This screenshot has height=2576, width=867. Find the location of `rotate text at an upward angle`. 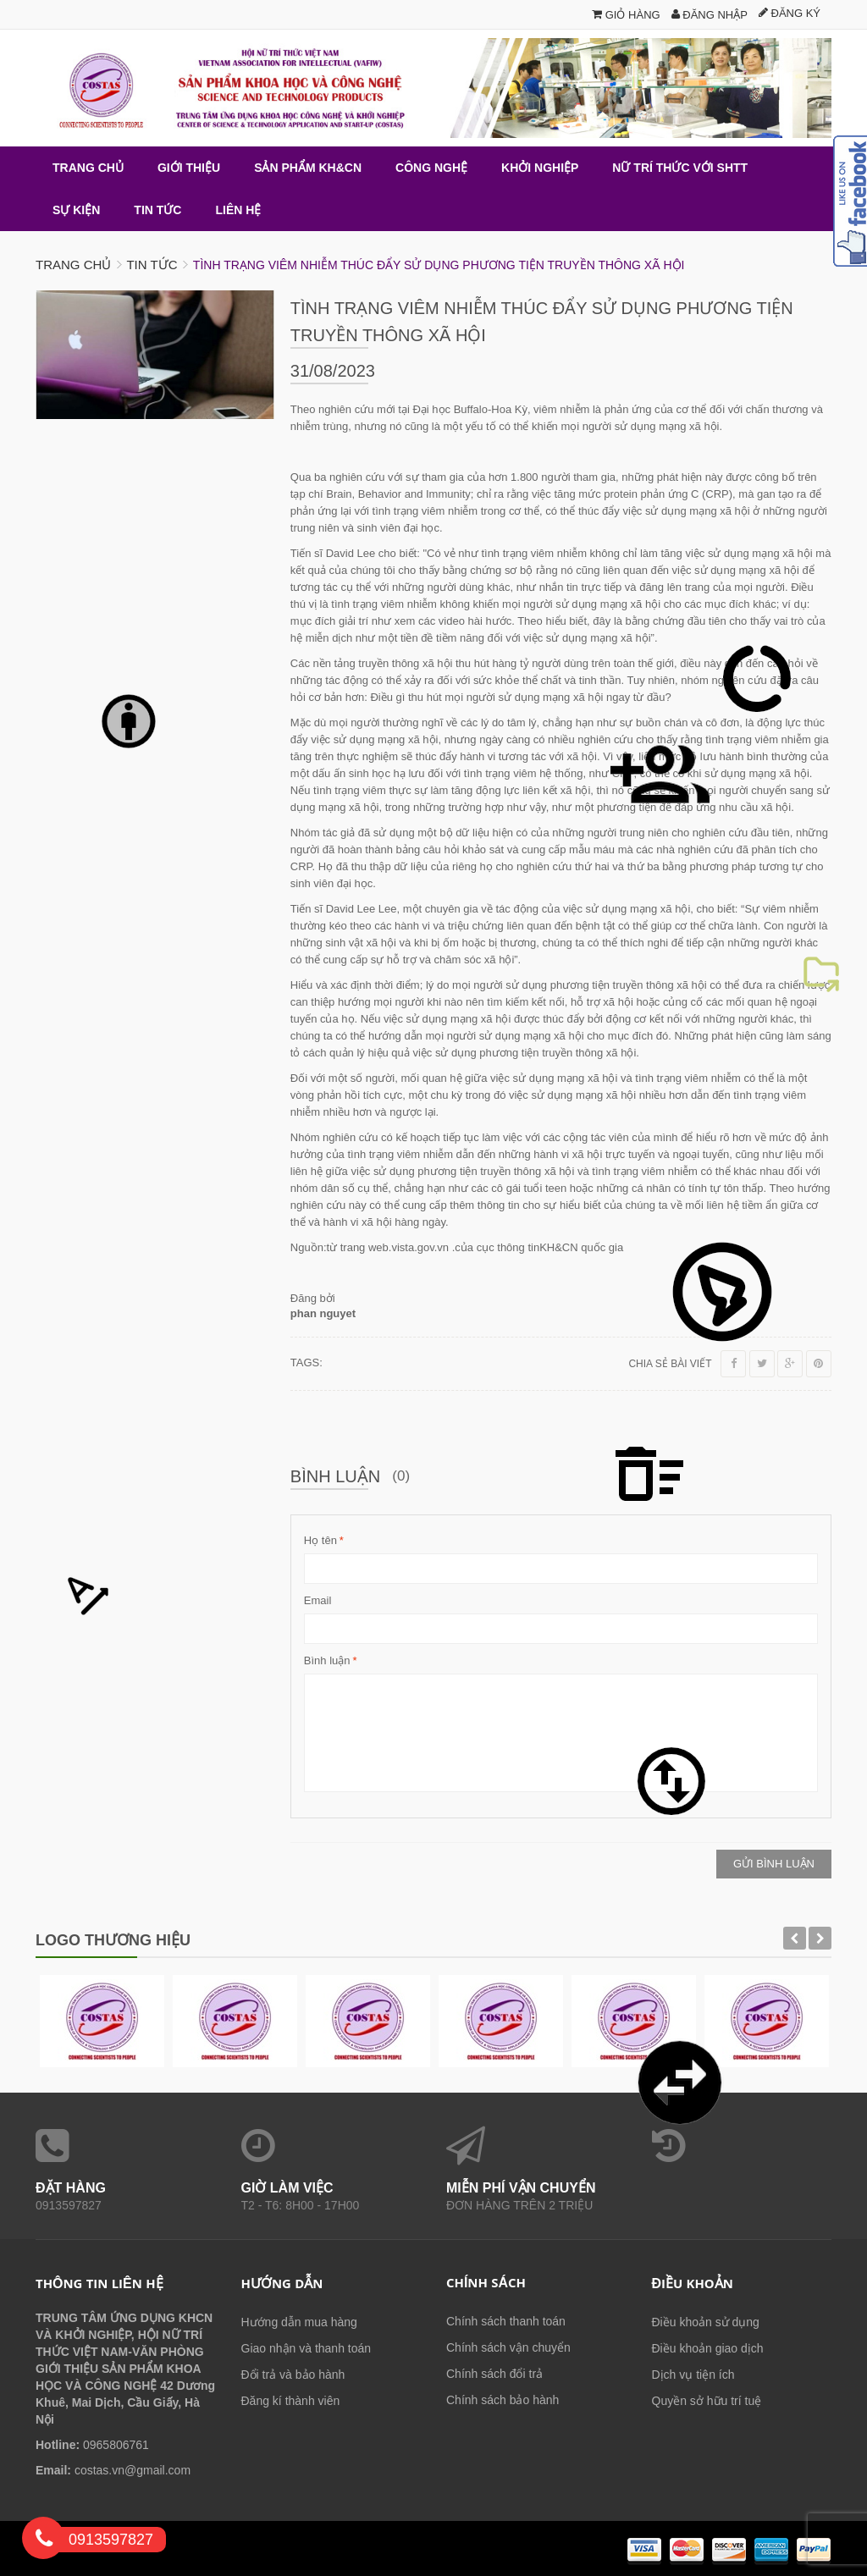

rotate text at an upward angle is located at coordinates (87, 1595).